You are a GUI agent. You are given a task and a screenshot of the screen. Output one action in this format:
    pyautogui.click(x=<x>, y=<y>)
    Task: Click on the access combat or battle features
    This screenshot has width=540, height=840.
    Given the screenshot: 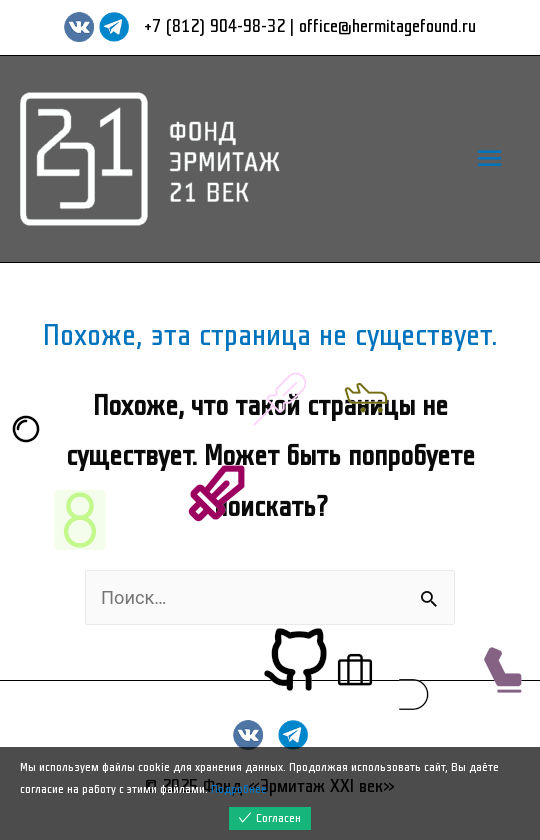 What is the action you would take?
    pyautogui.click(x=218, y=492)
    